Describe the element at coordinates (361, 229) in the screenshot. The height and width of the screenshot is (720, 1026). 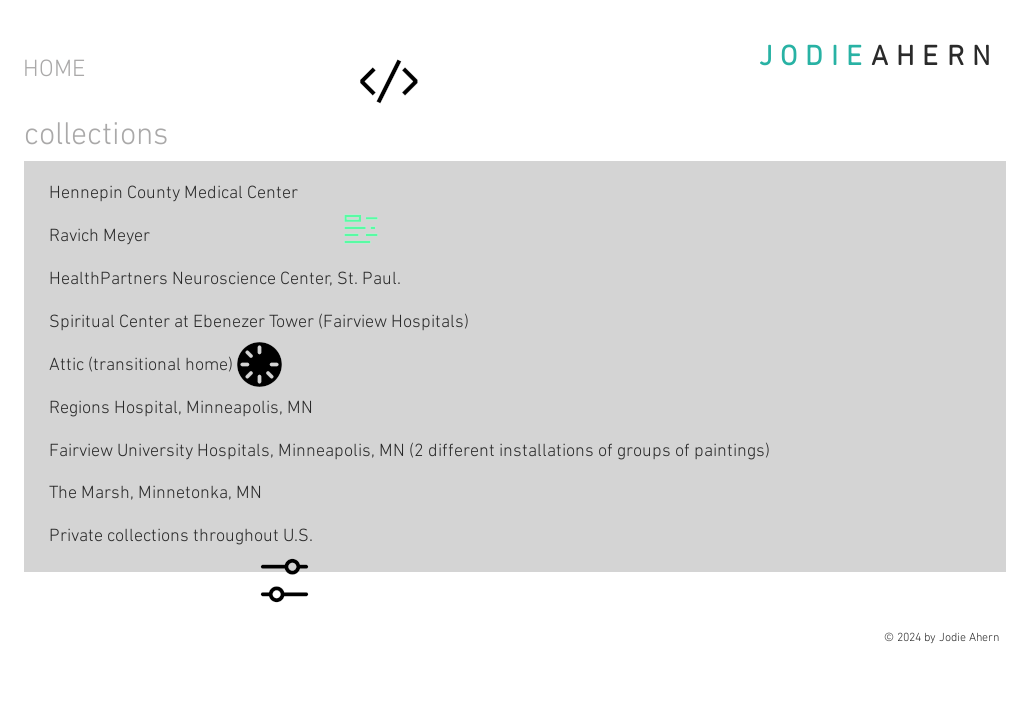
I see `indicates a keyword or reserved word in code` at that location.